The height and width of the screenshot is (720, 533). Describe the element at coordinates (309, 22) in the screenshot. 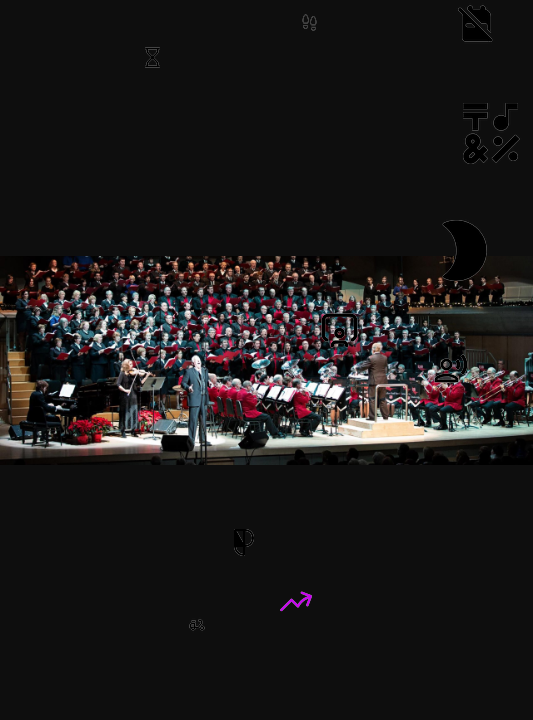

I see `view step count or walking activity` at that location.